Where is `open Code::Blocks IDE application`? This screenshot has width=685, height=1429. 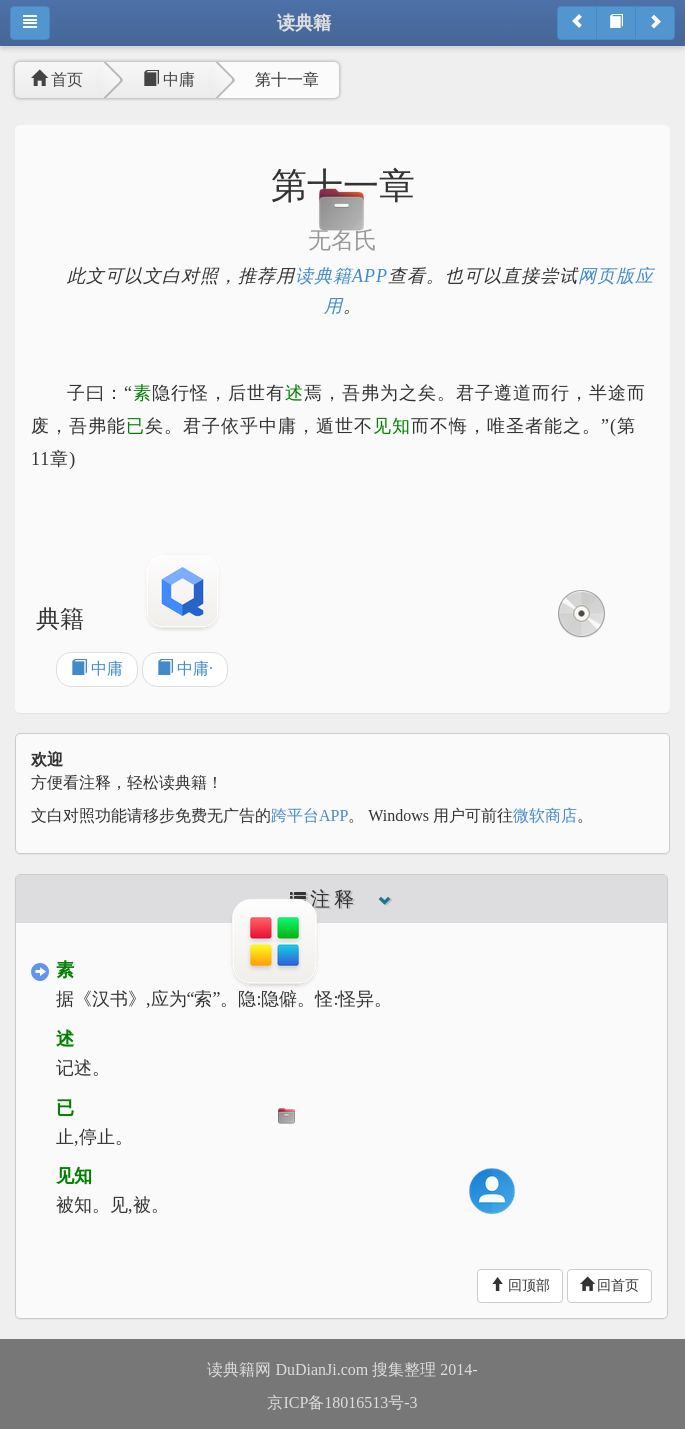 open Code::Blocks IDE application is located at coordinates (274, 941).